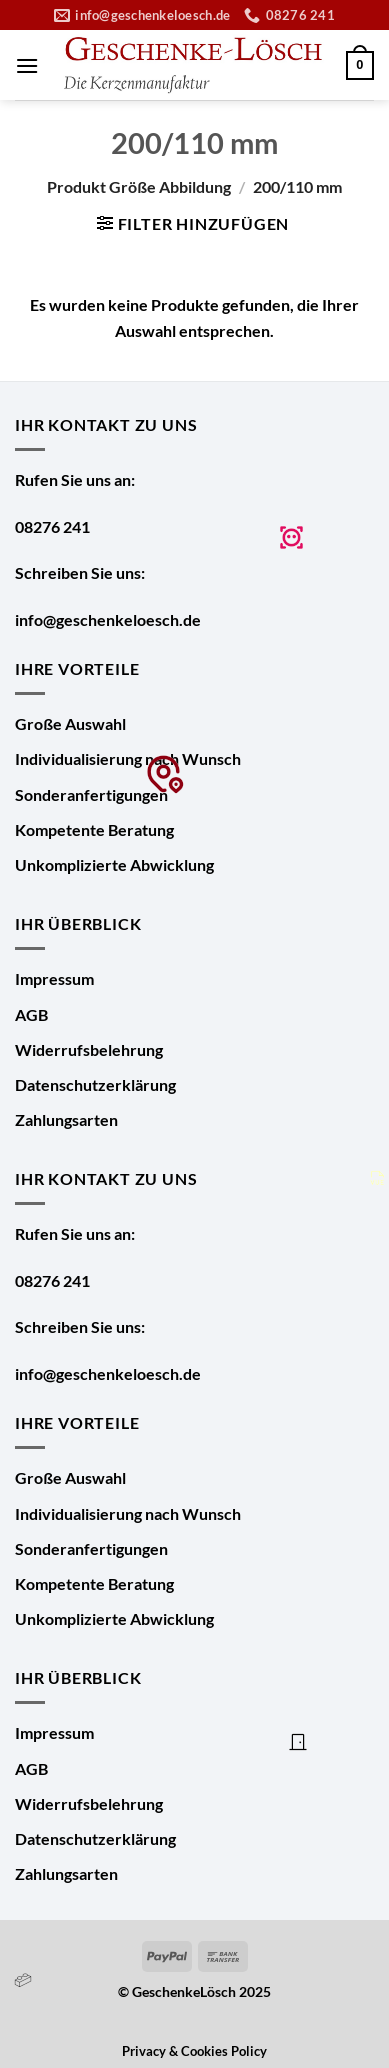 Image resolution: width=389 pixels, height=2068 pixels. What do you see at coordinates (298, 1742) in the screenshot?
I see `exit or log out of the application` at bounding box center [298, 1742].